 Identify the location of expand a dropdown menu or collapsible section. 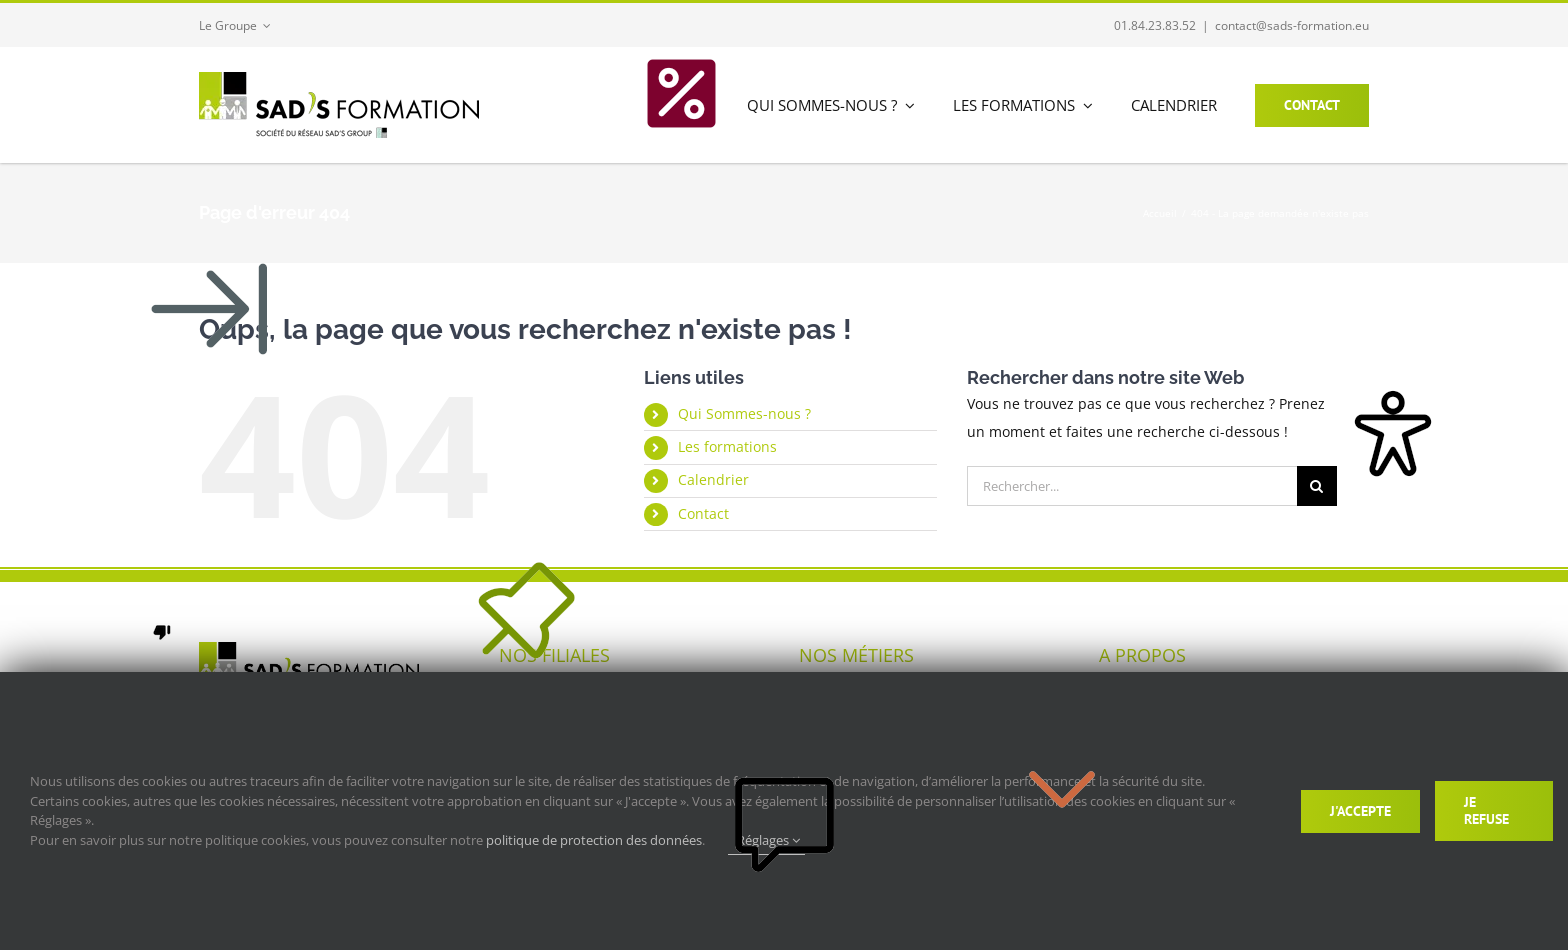
(1062, 790).